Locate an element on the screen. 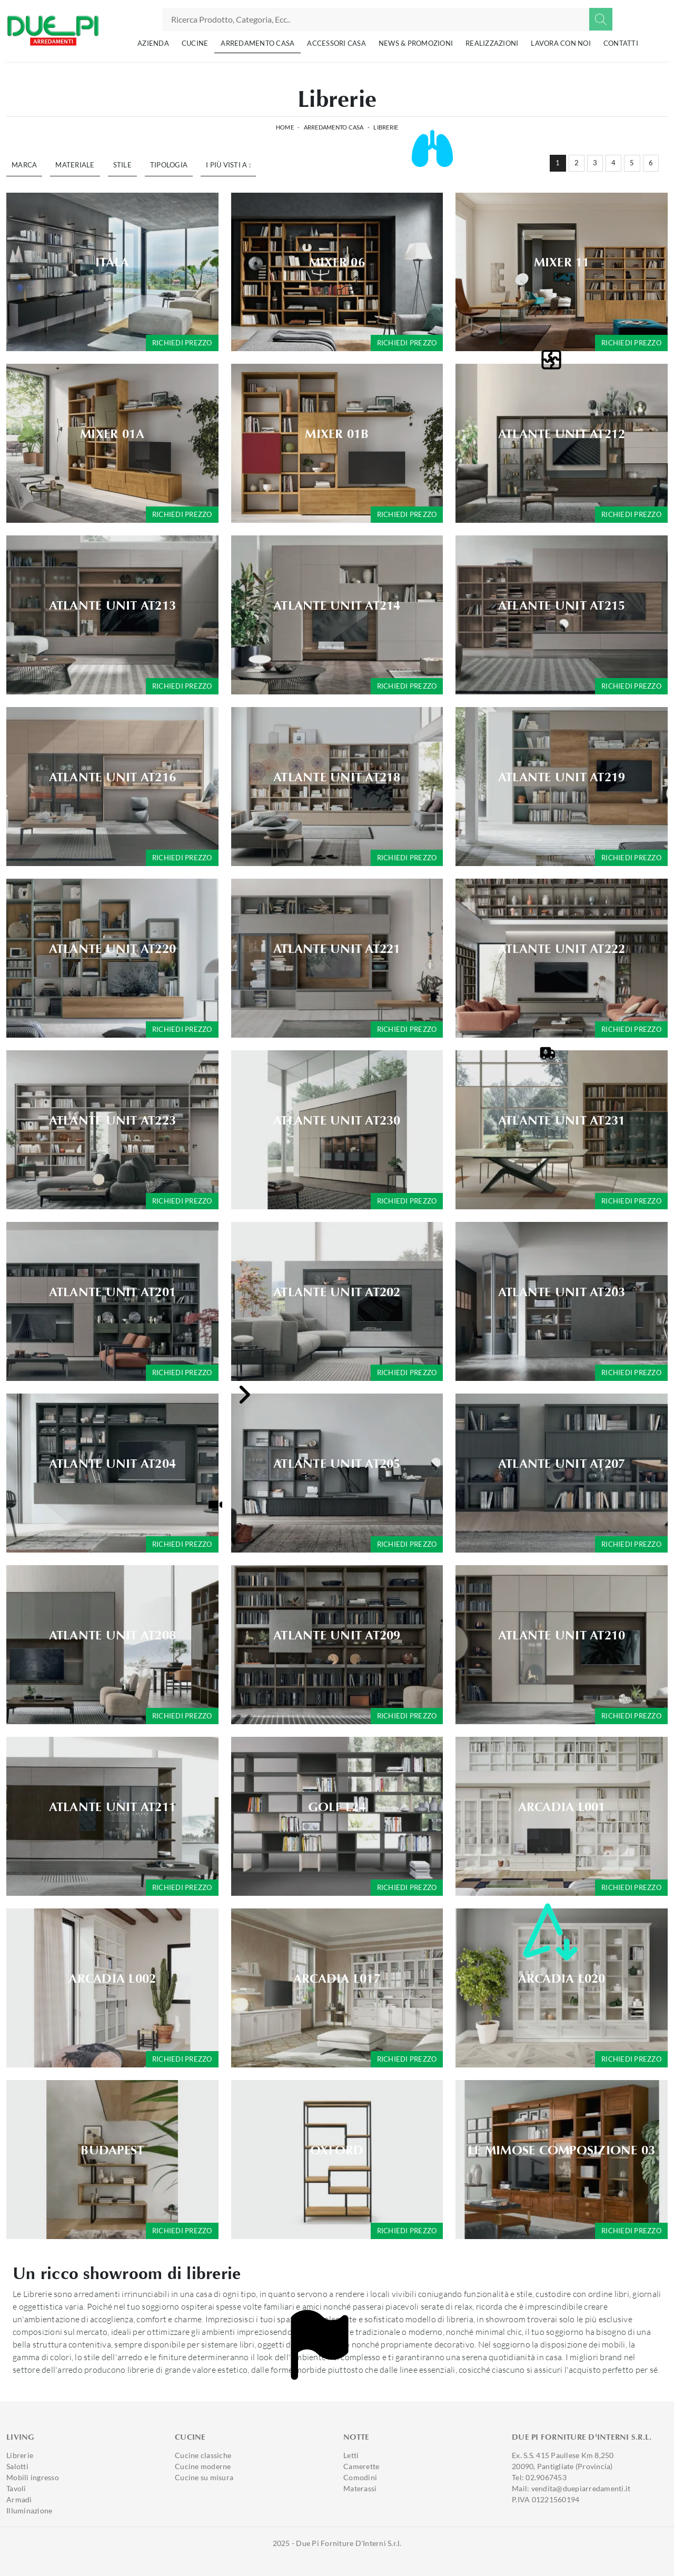  upload or share content manually is located at coordinates (350, 287).